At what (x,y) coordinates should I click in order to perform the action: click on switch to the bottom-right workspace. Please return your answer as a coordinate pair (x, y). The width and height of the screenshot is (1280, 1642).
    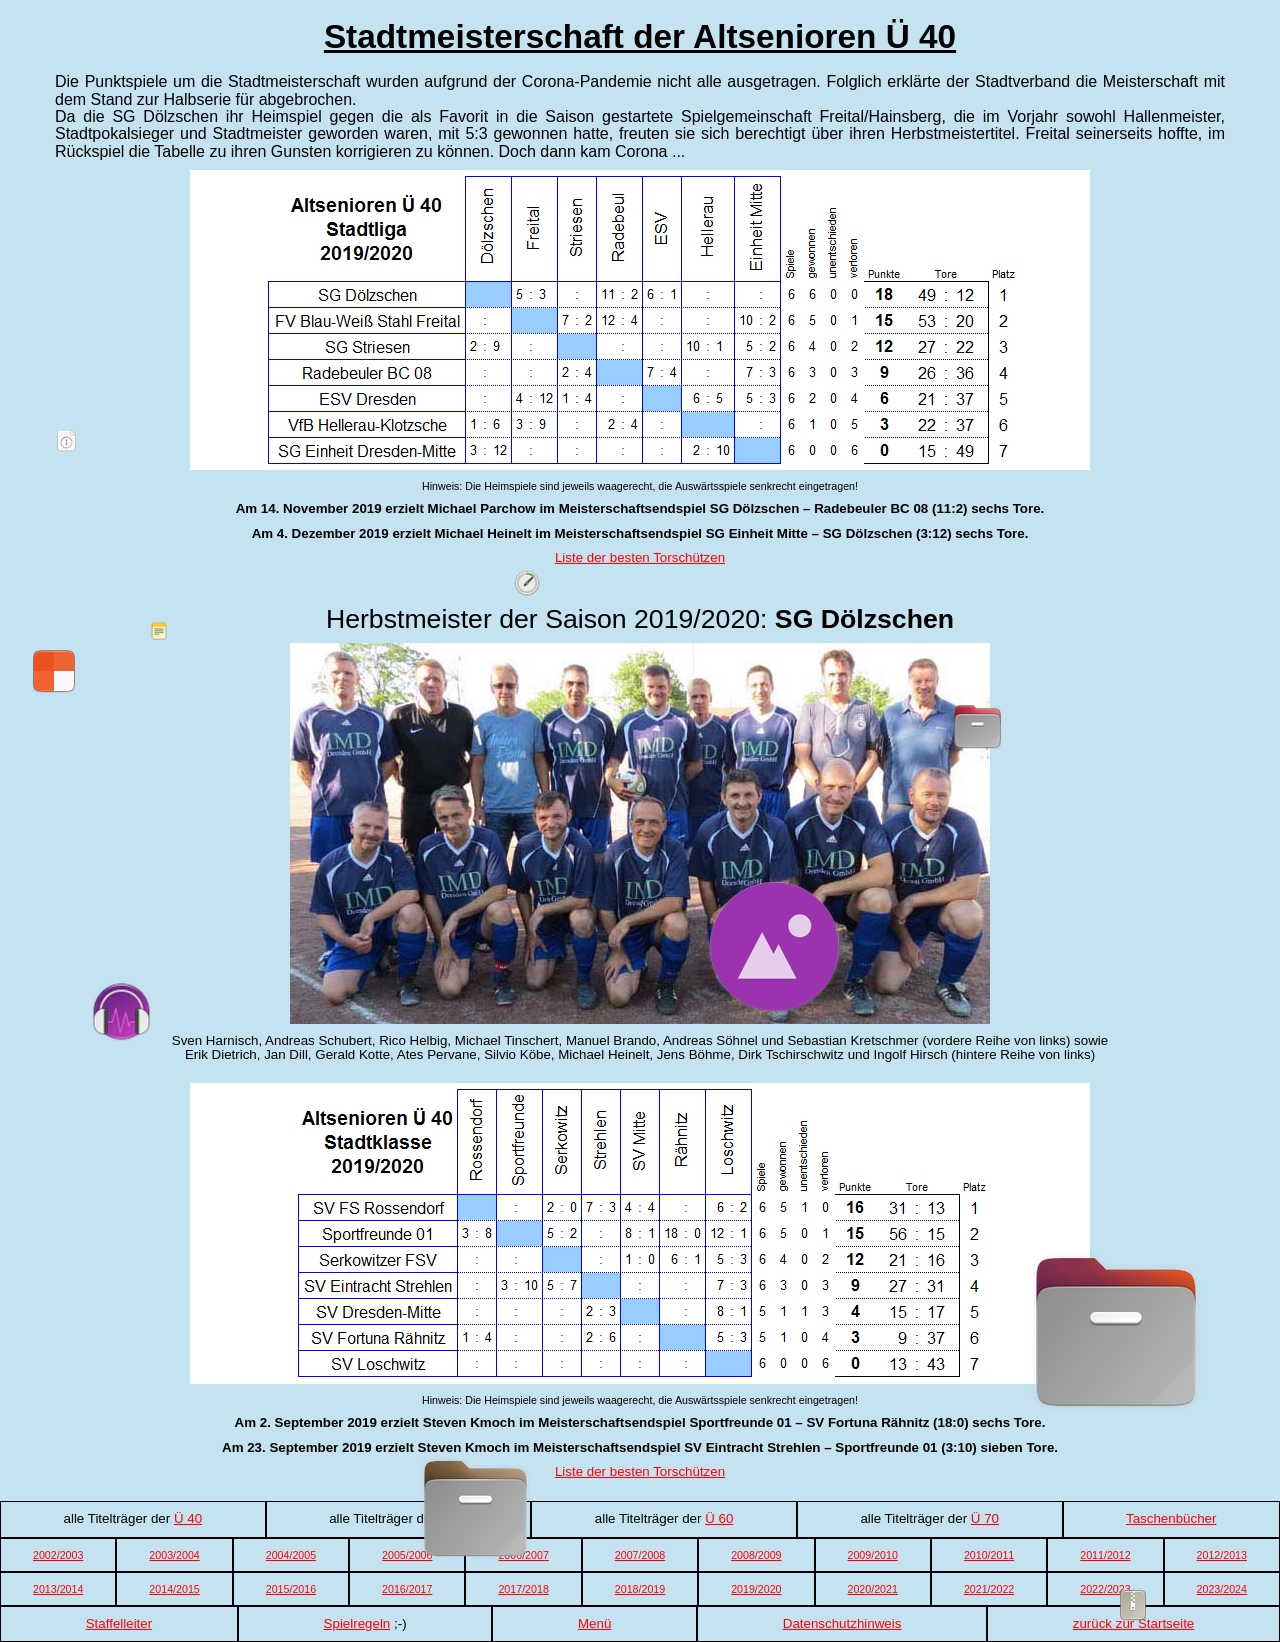
    Looking at the image, I should click on (54, 671).